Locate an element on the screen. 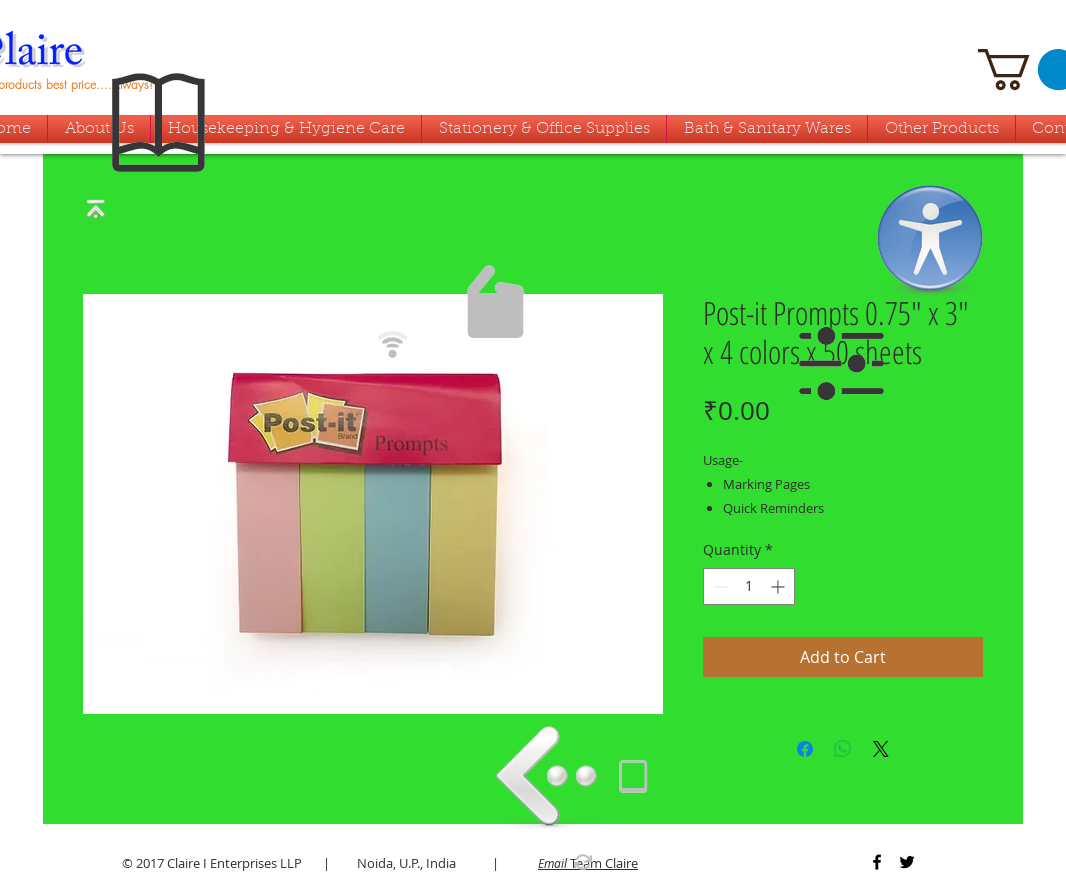 The image size is (1066, 883). go back to the previous screen or page is located at coordinates (547, 776).